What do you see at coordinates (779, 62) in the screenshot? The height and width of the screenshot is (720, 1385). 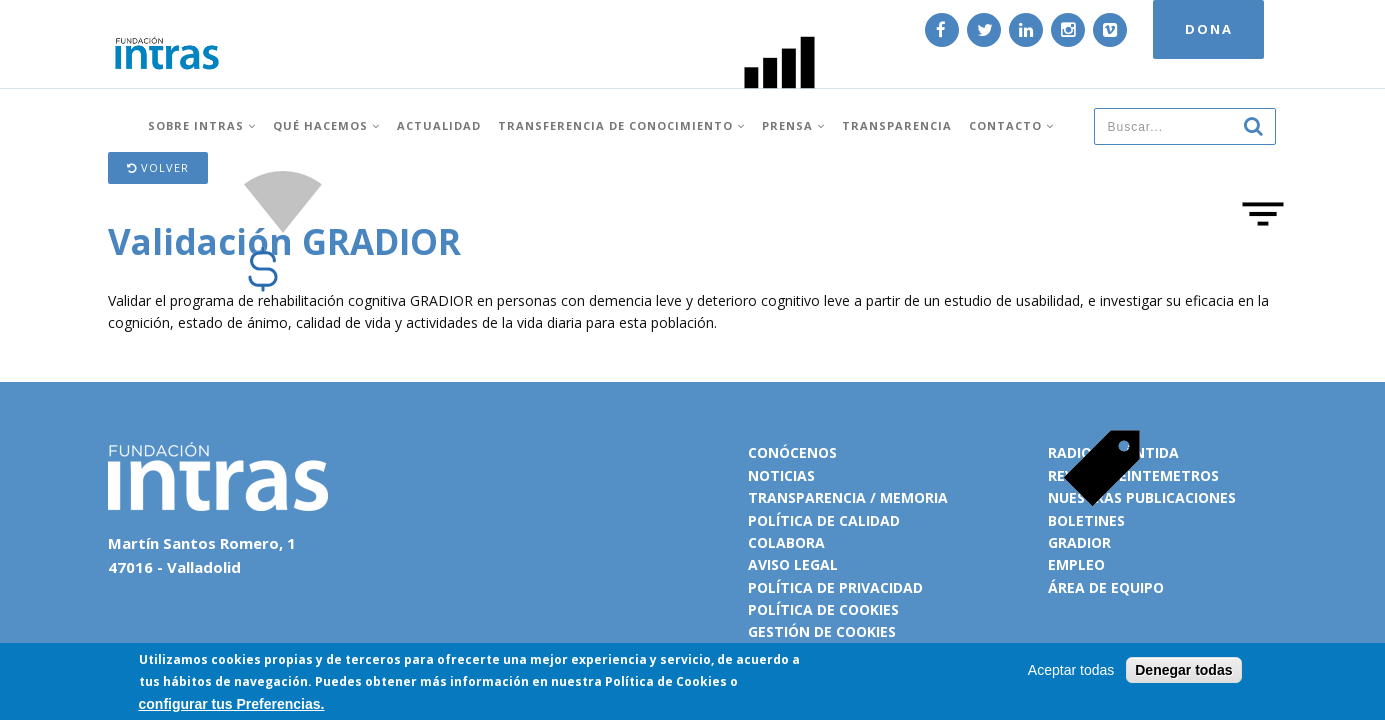 I see `indicates cellular network signal strength` at bounding box center [779, 62].